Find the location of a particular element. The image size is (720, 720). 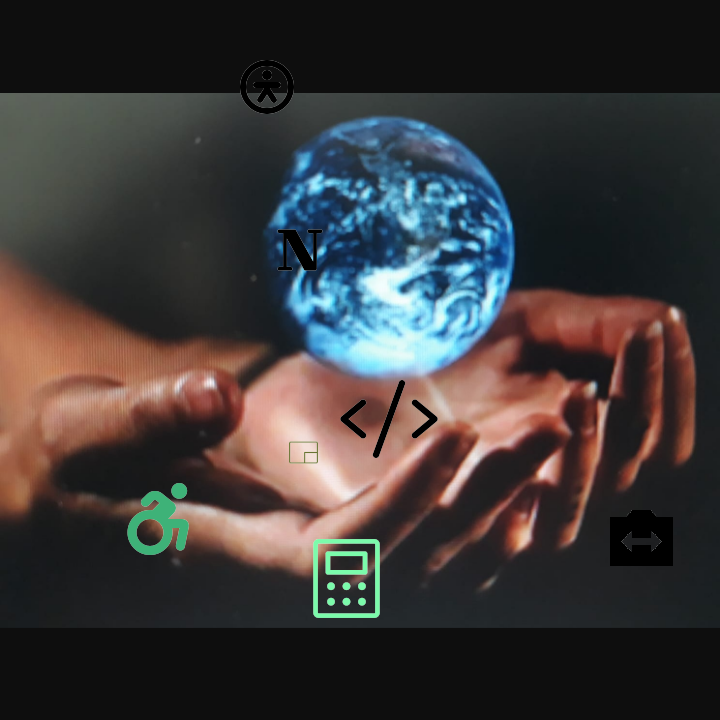

indicates wheelchair accessibility is located at coordinates (159, 519).